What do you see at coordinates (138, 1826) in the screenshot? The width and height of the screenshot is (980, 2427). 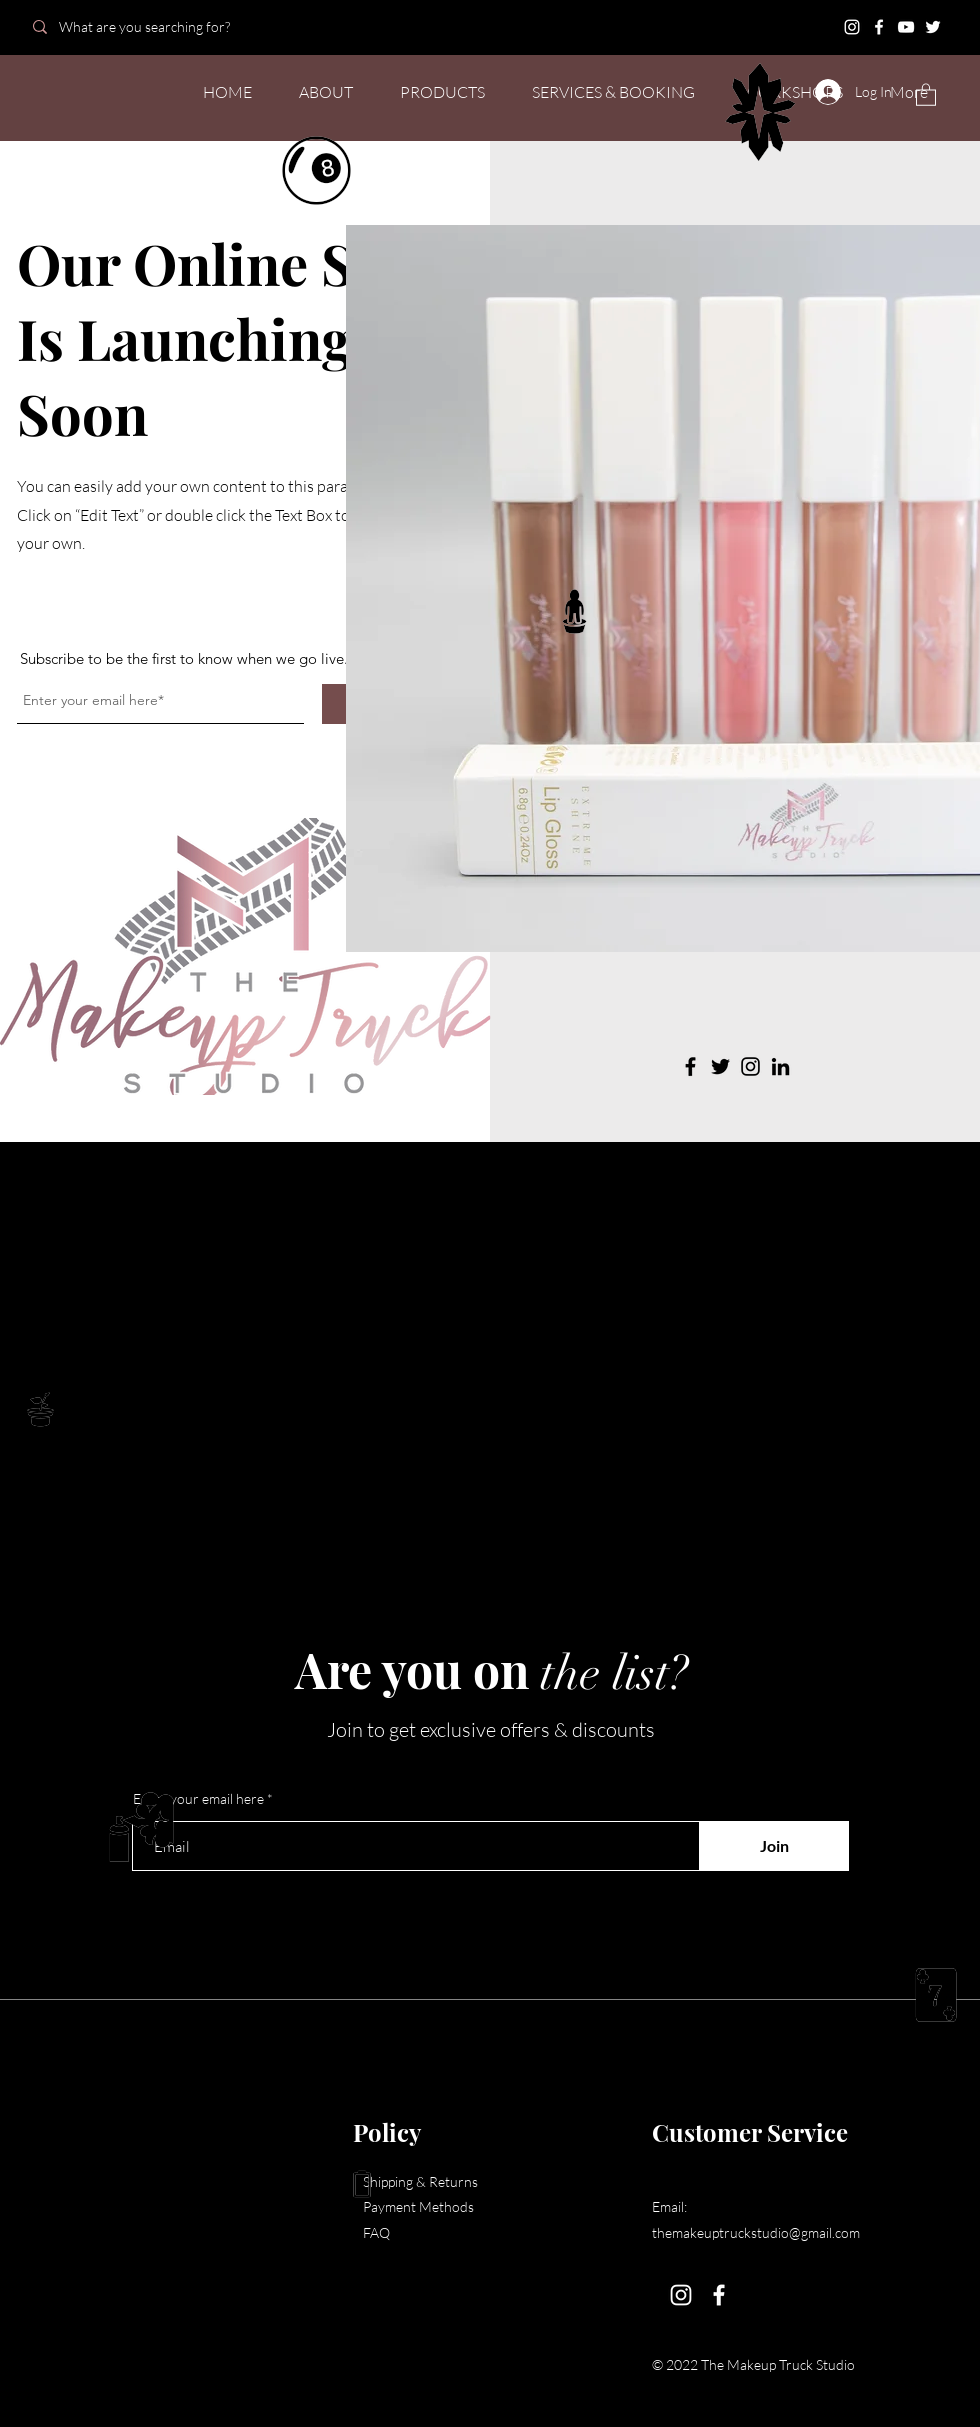 I see `spray paint tool or graffiti feature` at bounding box center [138, 1826].